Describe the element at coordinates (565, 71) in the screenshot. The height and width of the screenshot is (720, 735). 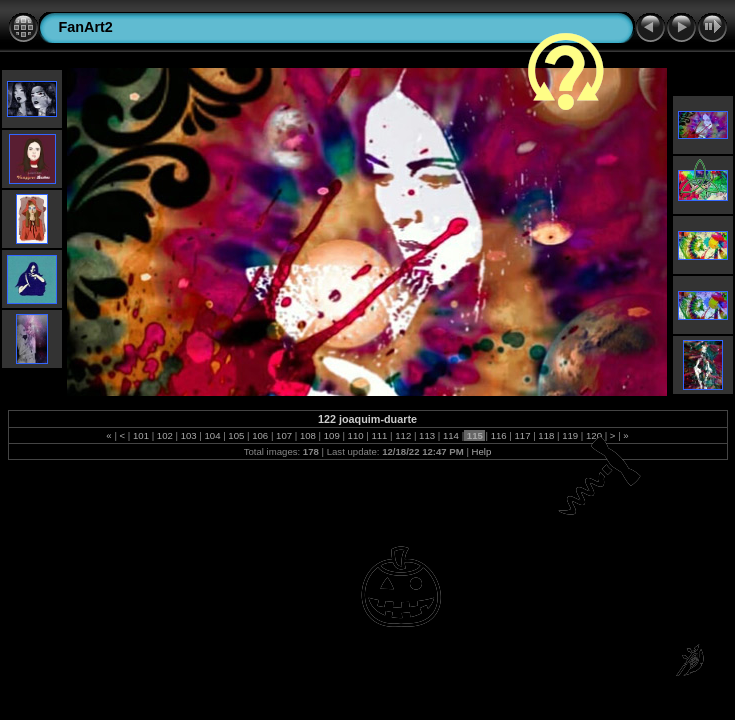
I see `indicates unknown or uncertain status` at that location.